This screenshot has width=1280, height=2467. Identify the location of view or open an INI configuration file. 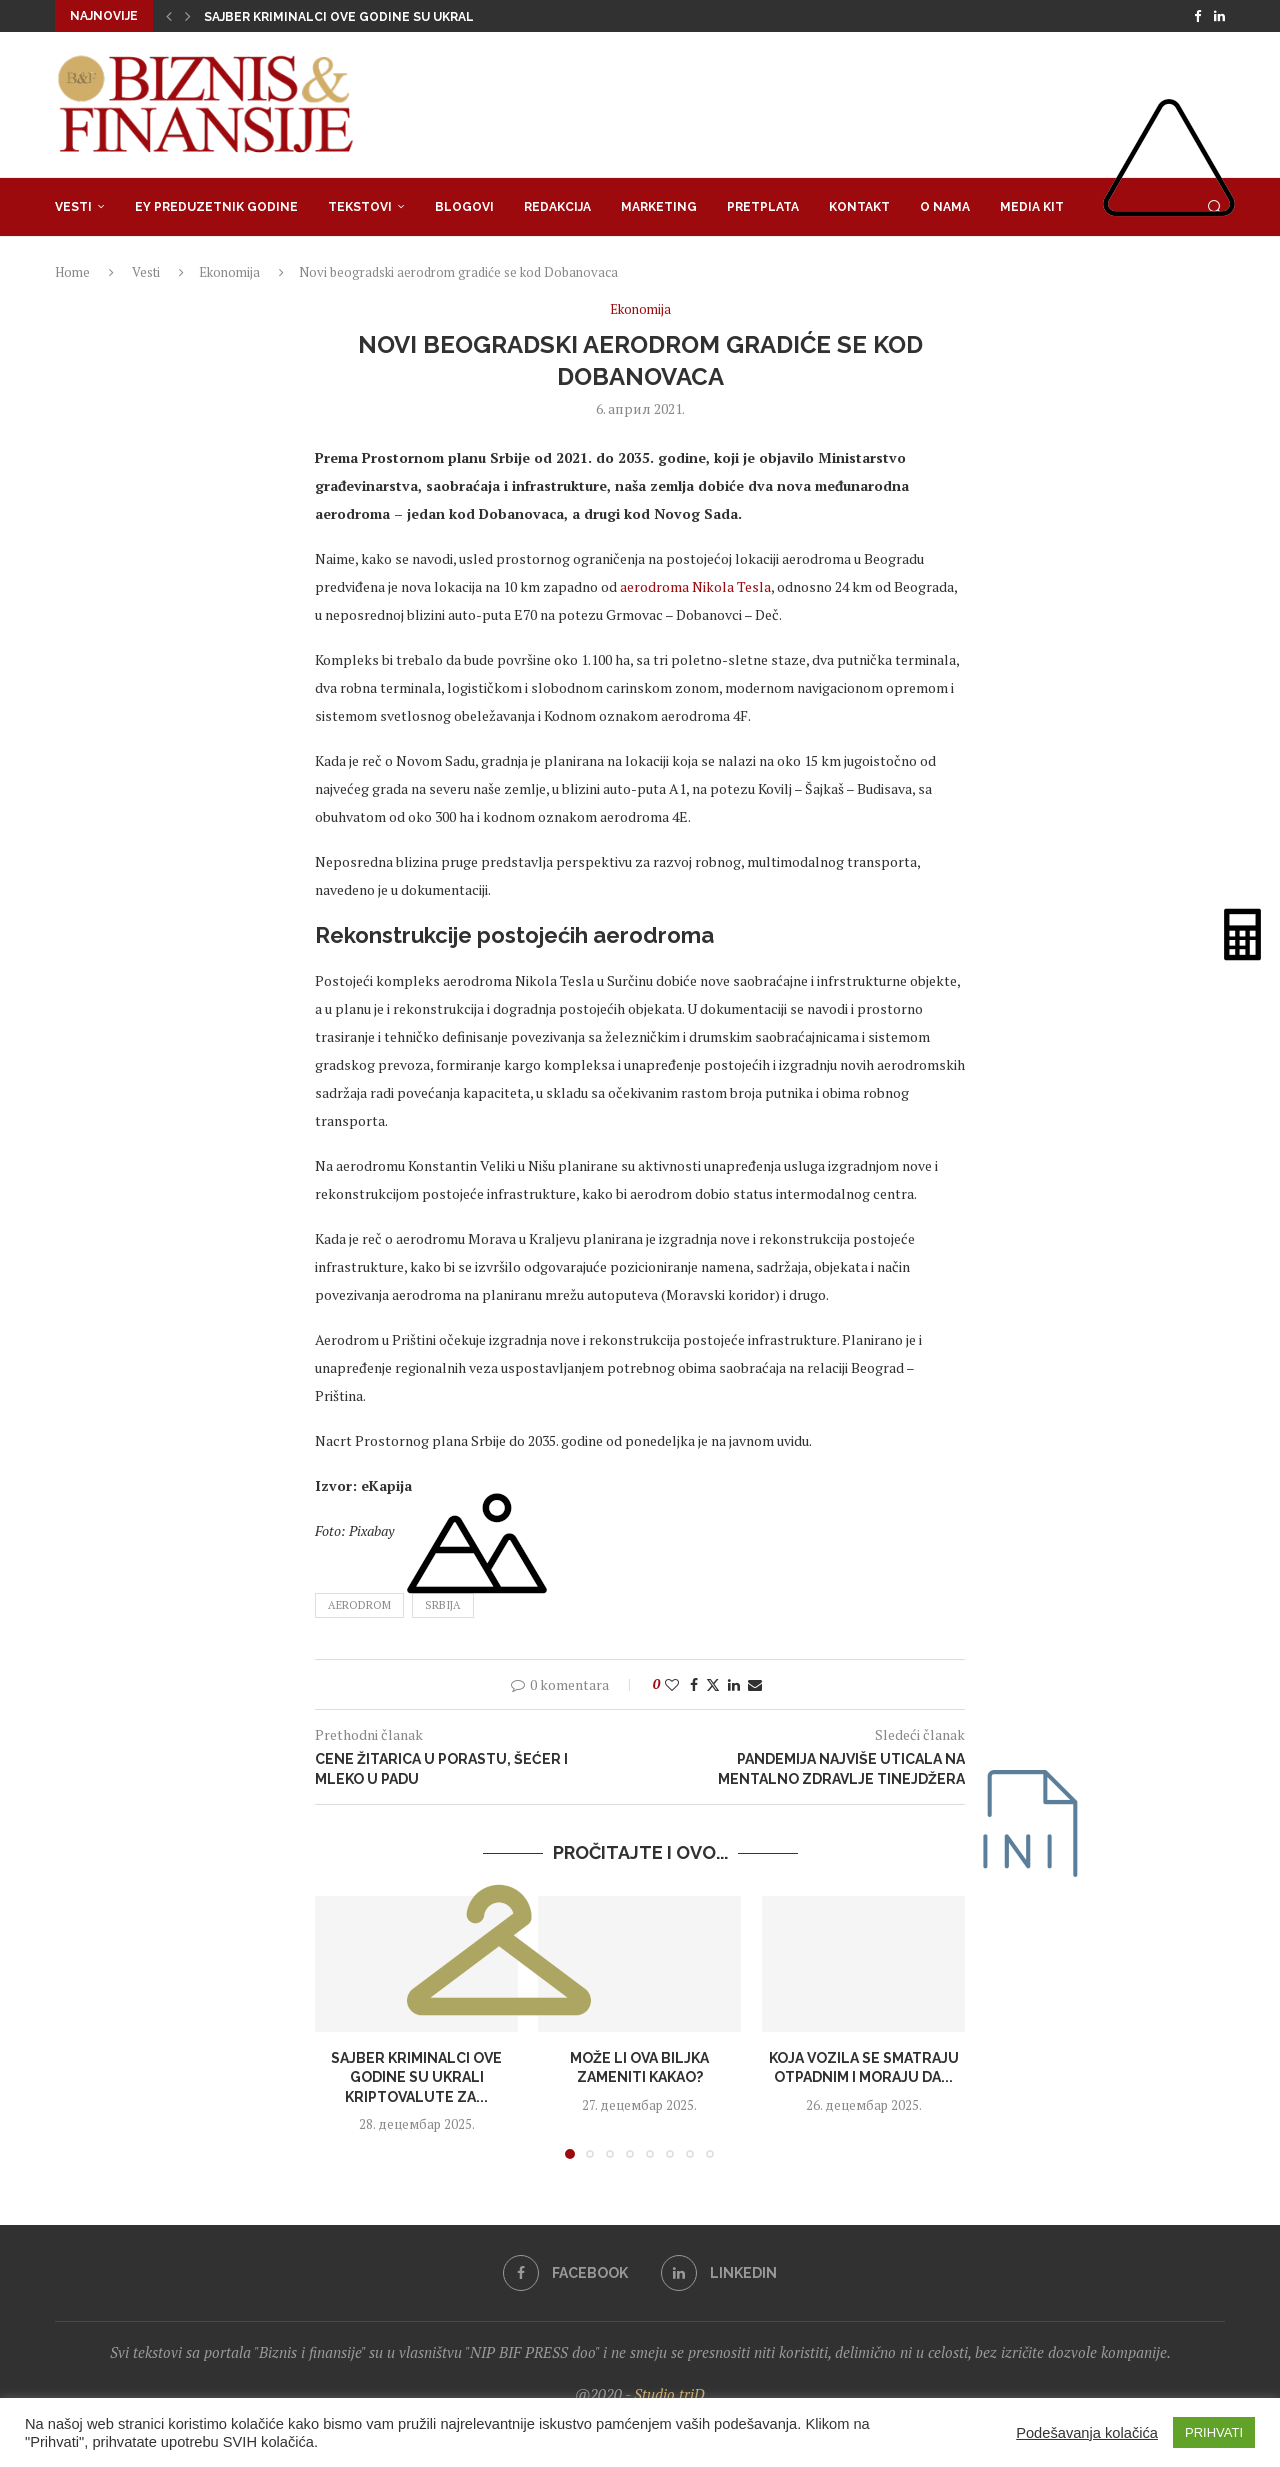
(1032, 1823).